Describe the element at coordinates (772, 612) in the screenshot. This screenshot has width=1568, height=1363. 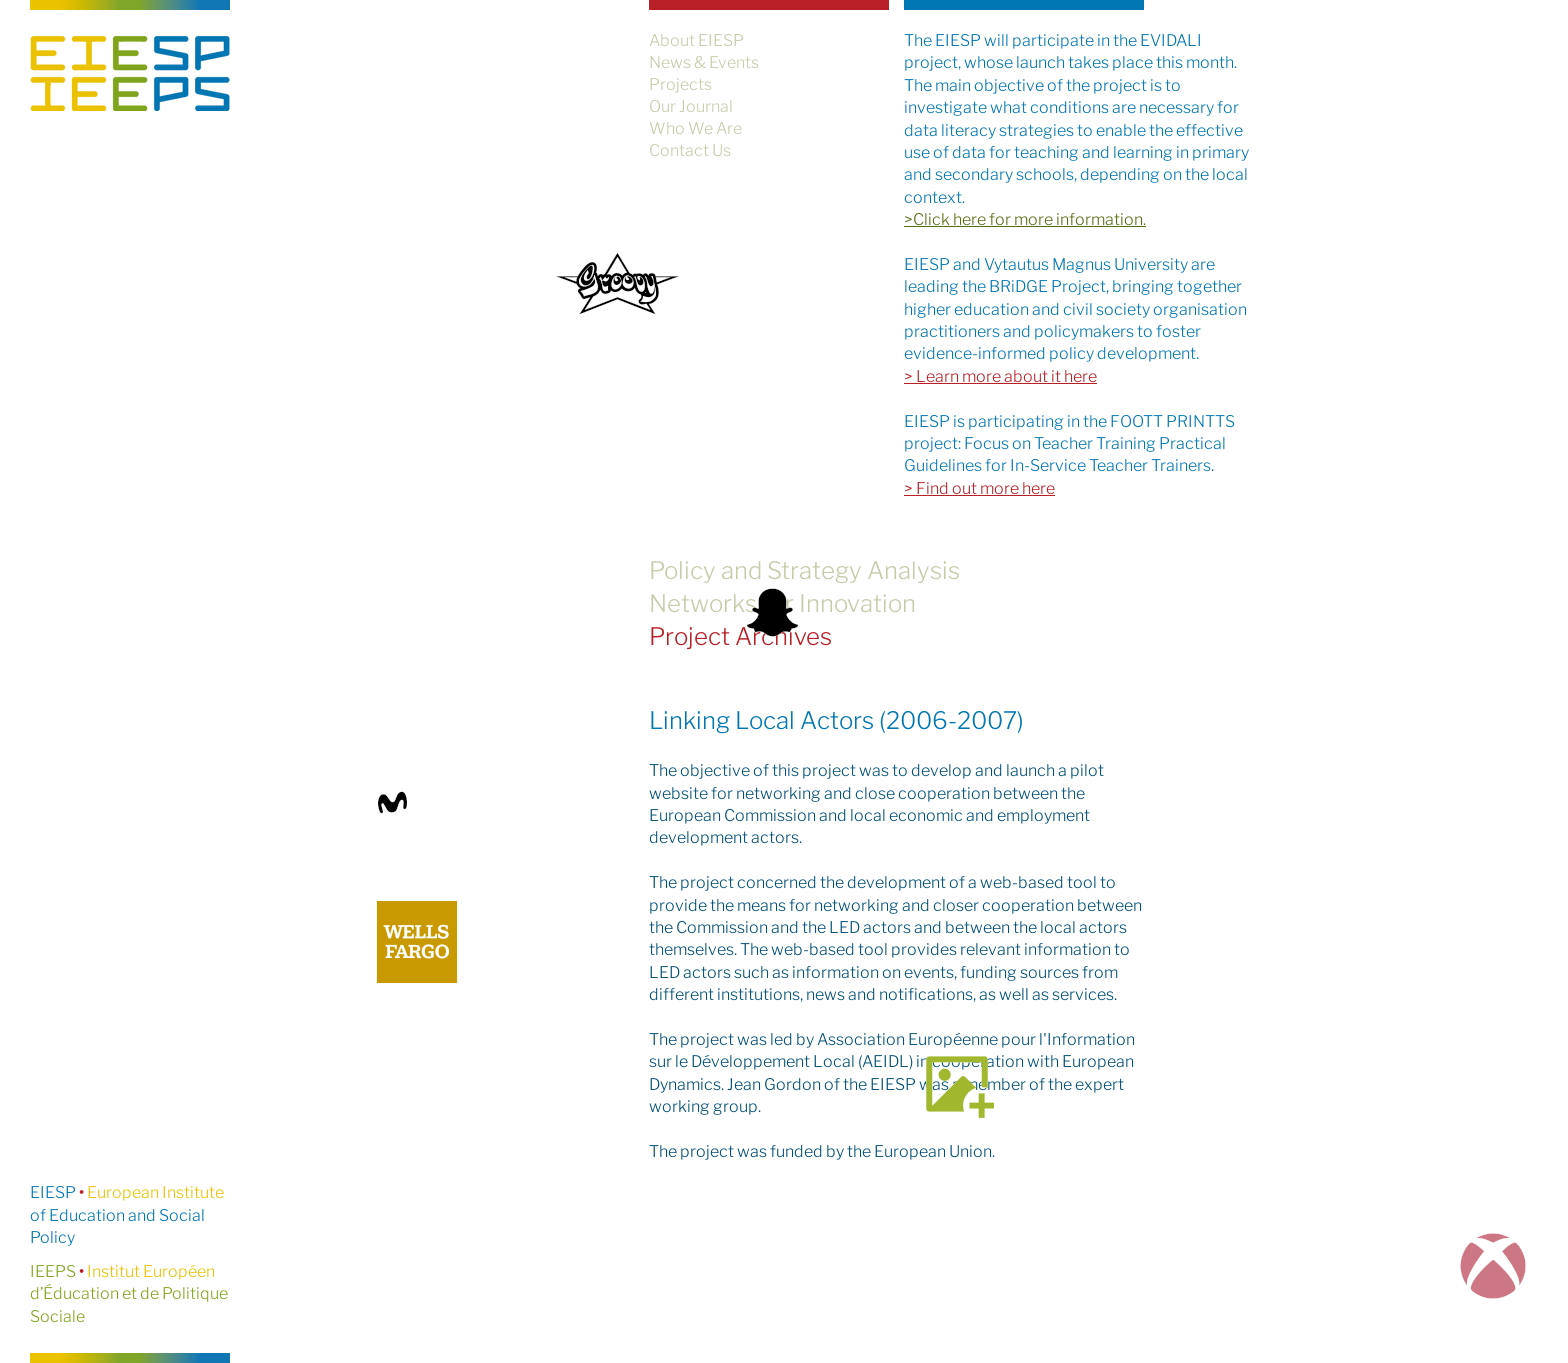
I see `open Snapchat app` at that location.